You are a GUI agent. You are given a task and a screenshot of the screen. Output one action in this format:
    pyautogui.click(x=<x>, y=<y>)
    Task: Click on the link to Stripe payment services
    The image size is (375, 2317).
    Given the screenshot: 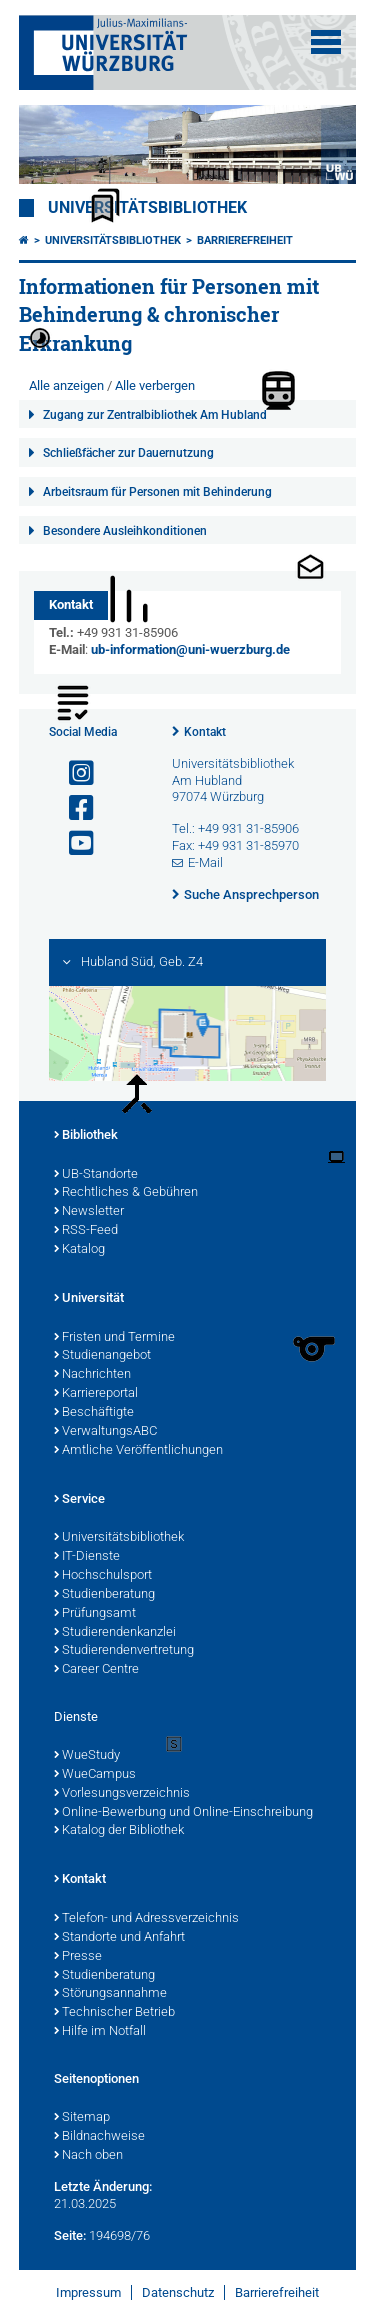 What is the action you would take?
    pyautogui.click(x=174, y=1744)
    